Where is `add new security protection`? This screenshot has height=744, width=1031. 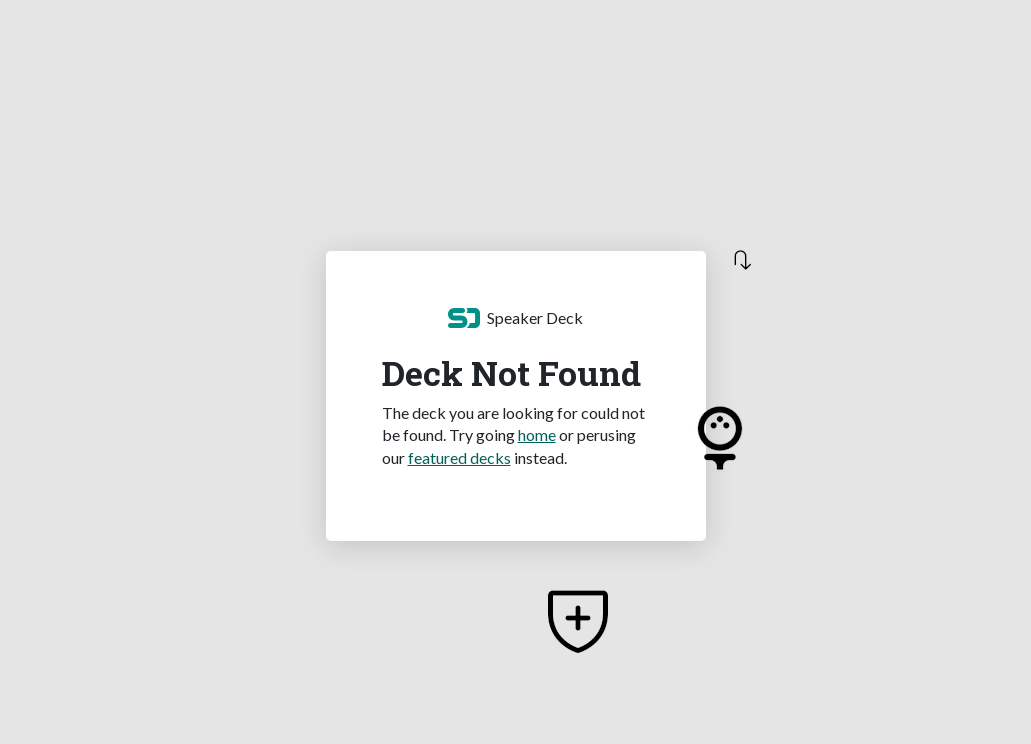
add new security protection is located at coordinates (578, 618).